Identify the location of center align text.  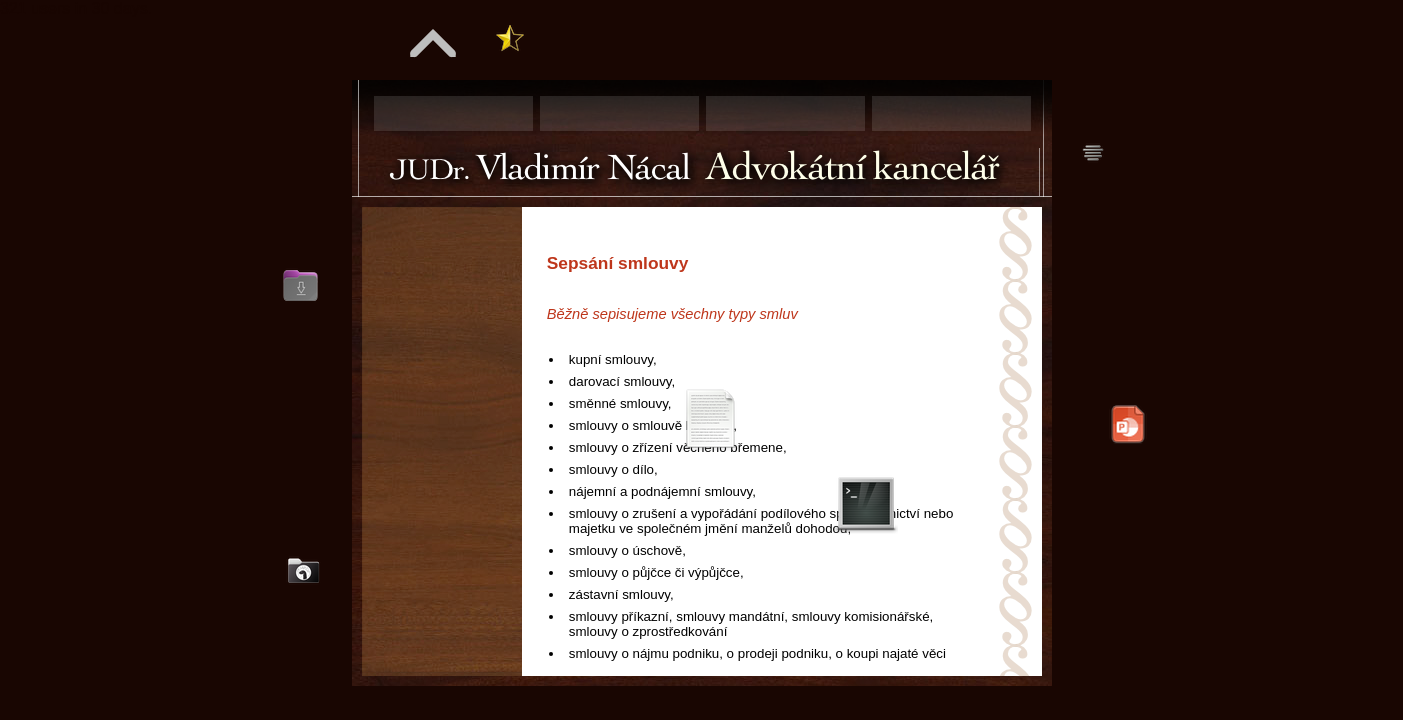
(1093, 153).